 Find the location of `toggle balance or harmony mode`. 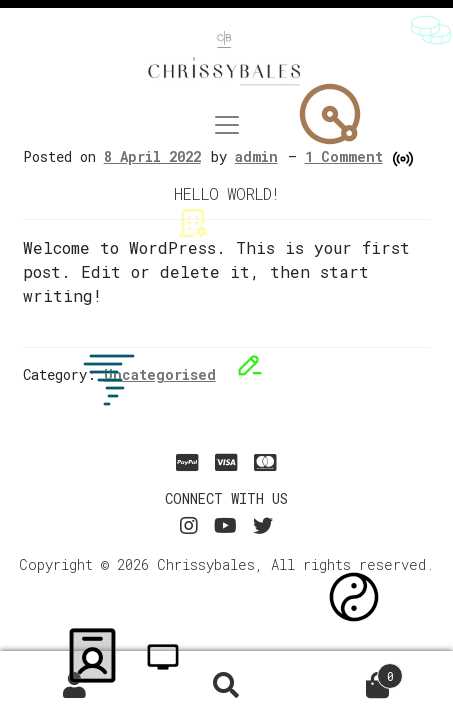

toggle balance or harmony mode is located at coordinates (354, 597).